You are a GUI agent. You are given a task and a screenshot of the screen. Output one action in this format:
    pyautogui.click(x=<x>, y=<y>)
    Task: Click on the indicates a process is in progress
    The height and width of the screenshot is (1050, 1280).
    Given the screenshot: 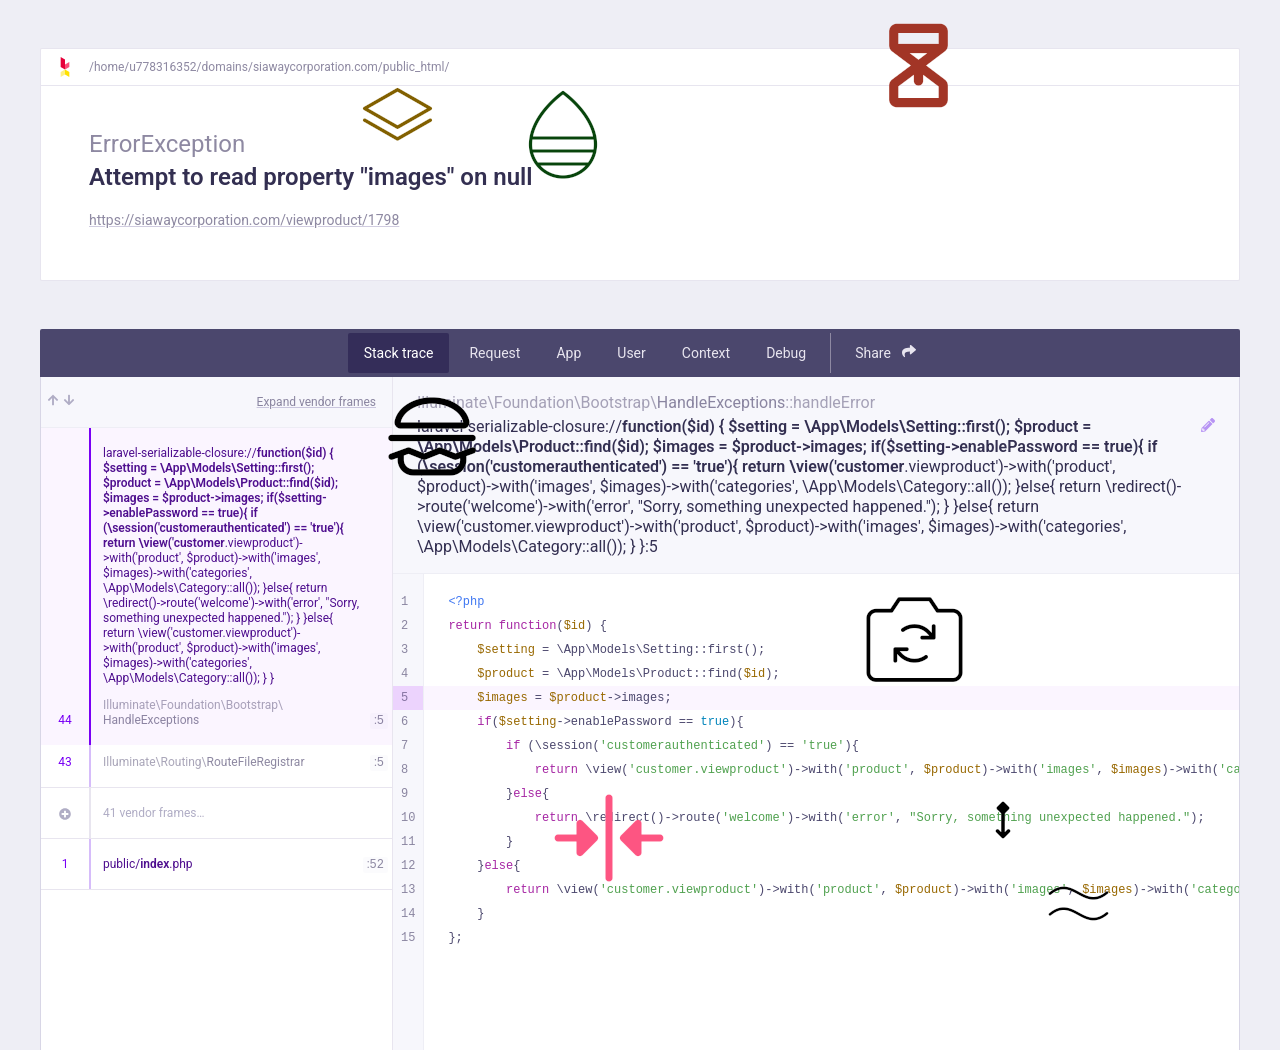 What is the action you would take?
    pyautogui.click(x=918, y=65)
    